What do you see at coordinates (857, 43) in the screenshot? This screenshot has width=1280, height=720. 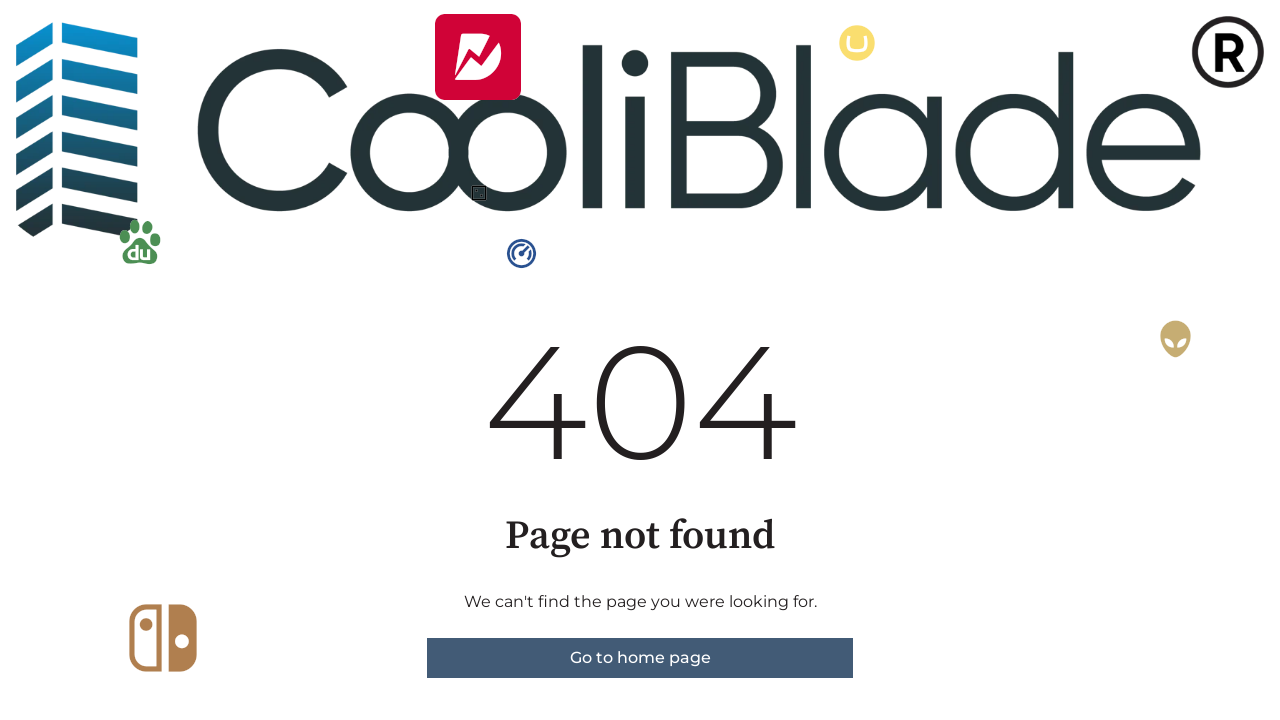 I see `umbraco CMS logo` at bounding box center [857, 43].